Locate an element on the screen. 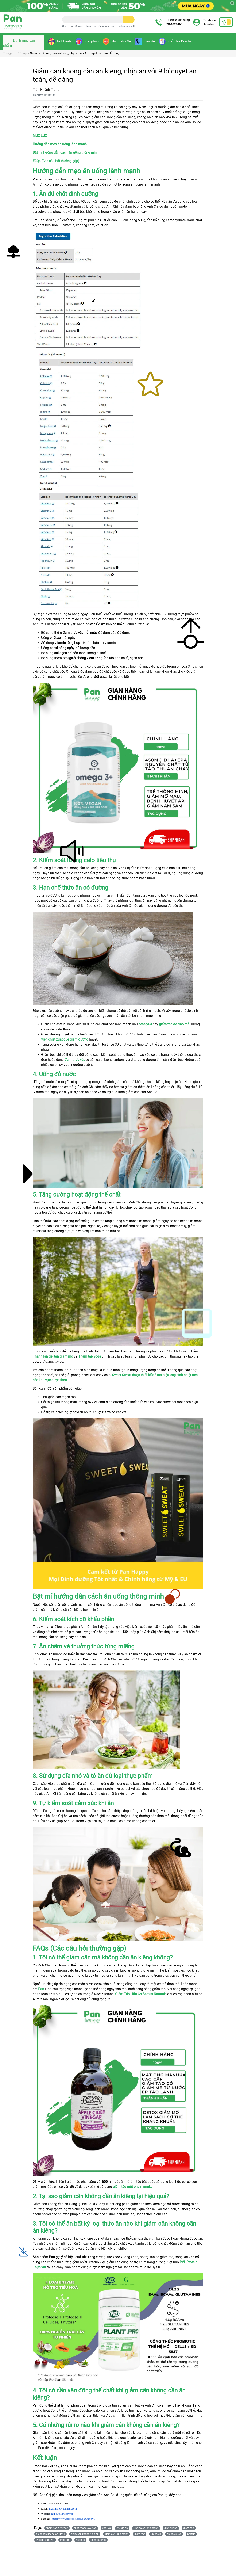 The image size is (236, 2576). toggle the status bar visibility is located at coordinates (197, 1323).